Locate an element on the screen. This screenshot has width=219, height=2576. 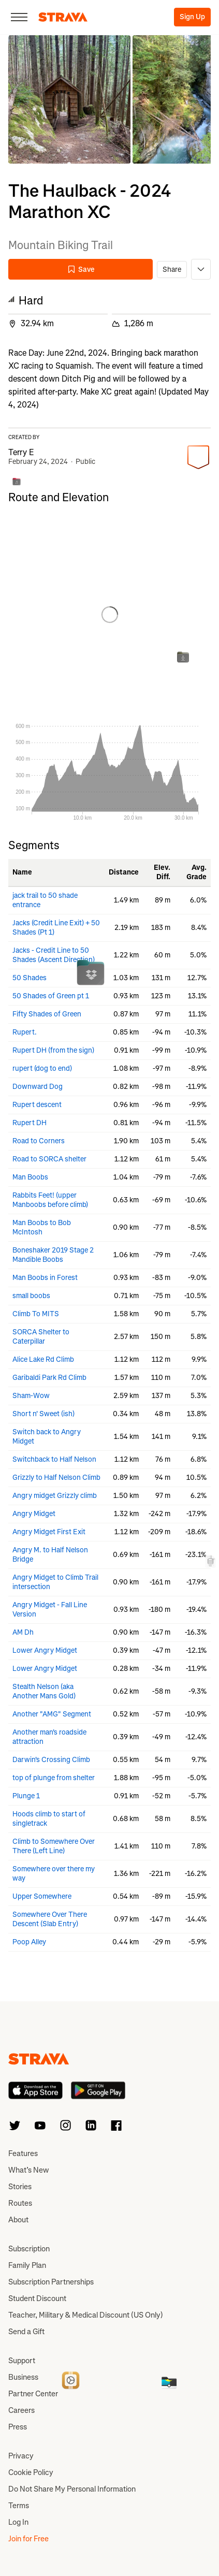
open downloads folder is located at coordinates (183, 657).